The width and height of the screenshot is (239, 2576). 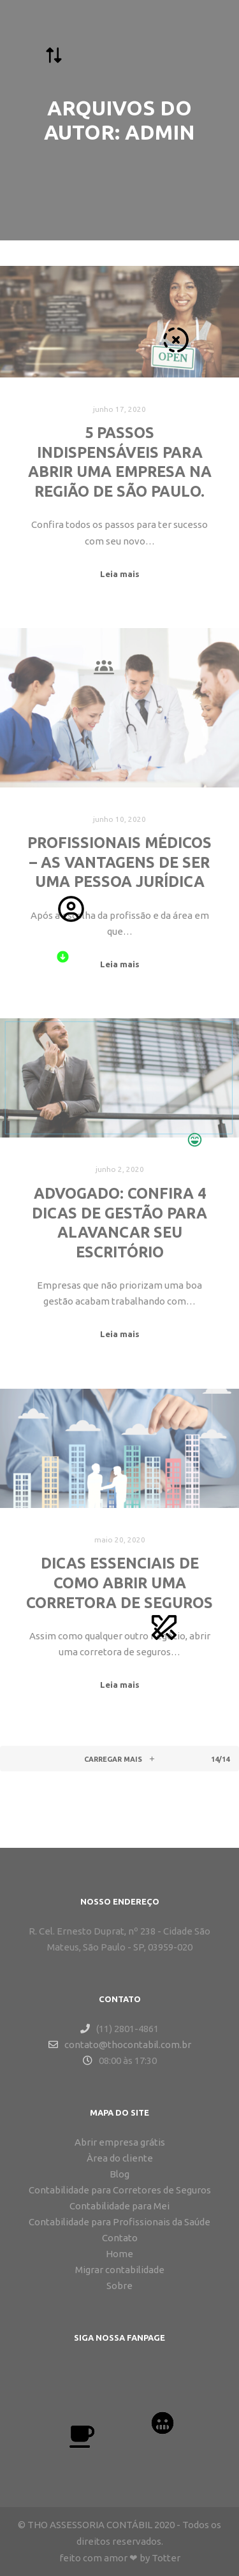 What do you see at coordinates (54, 55) in the screenshot?
I see `adjust vertical size or height` at bounding box center [54, 55].